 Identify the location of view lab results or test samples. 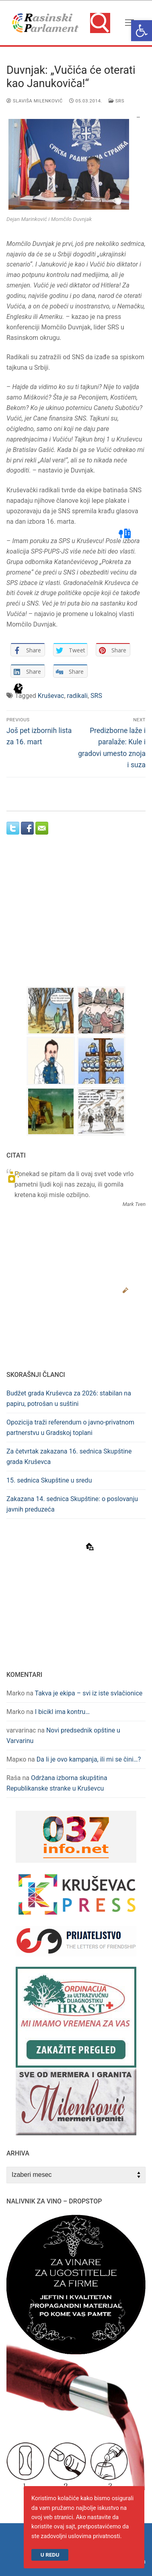
(125, 1290).